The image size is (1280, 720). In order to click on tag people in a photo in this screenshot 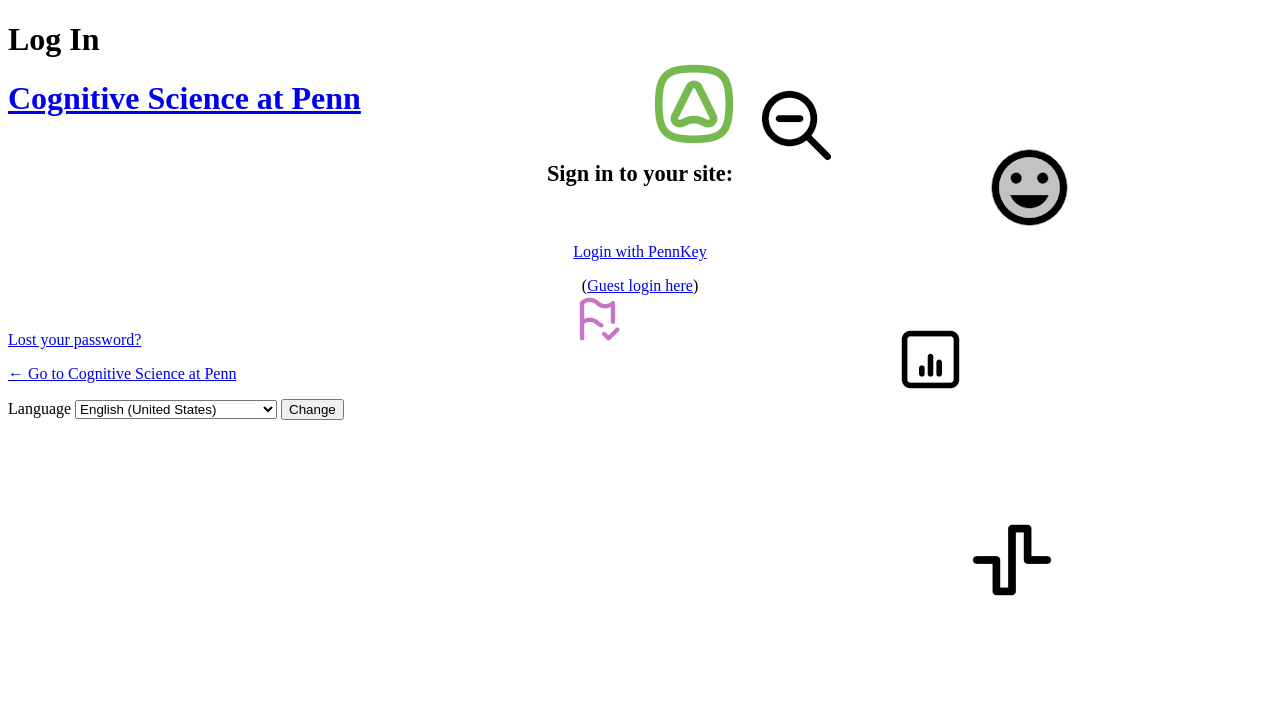, I will do `click(1029, 187)`.